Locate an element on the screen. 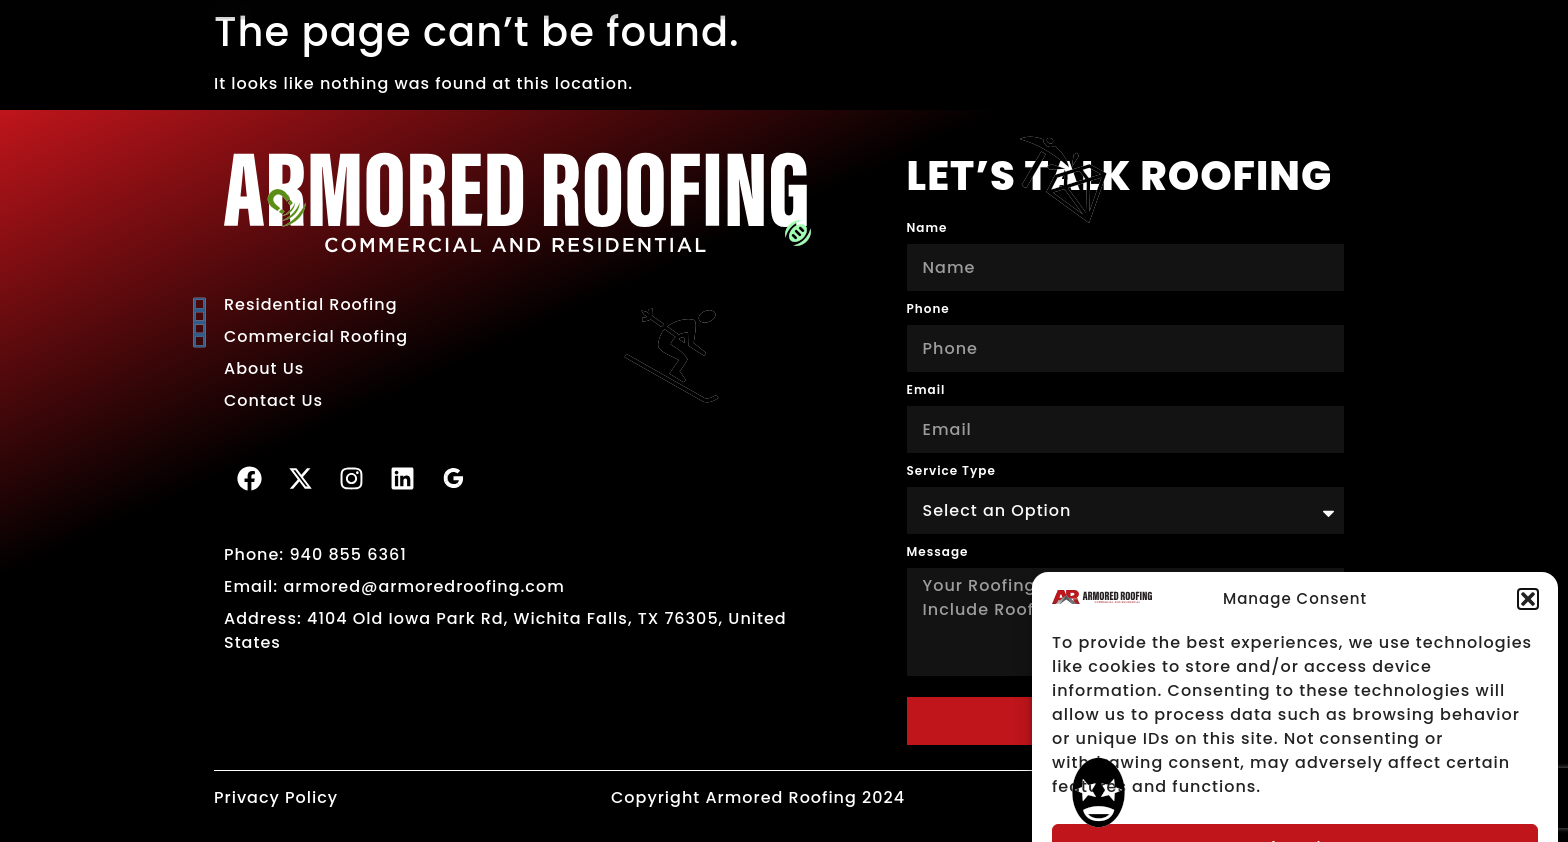 The image size is (1568, 842). place a brick or building block is located at coordinates (199, 322).